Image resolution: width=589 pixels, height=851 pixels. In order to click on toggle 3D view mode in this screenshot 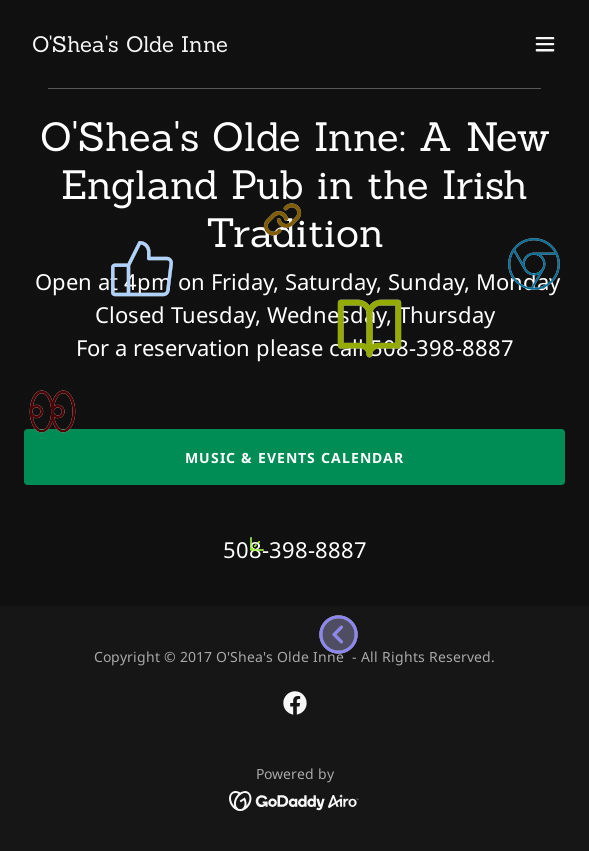, I will do `click(257, 544)`.